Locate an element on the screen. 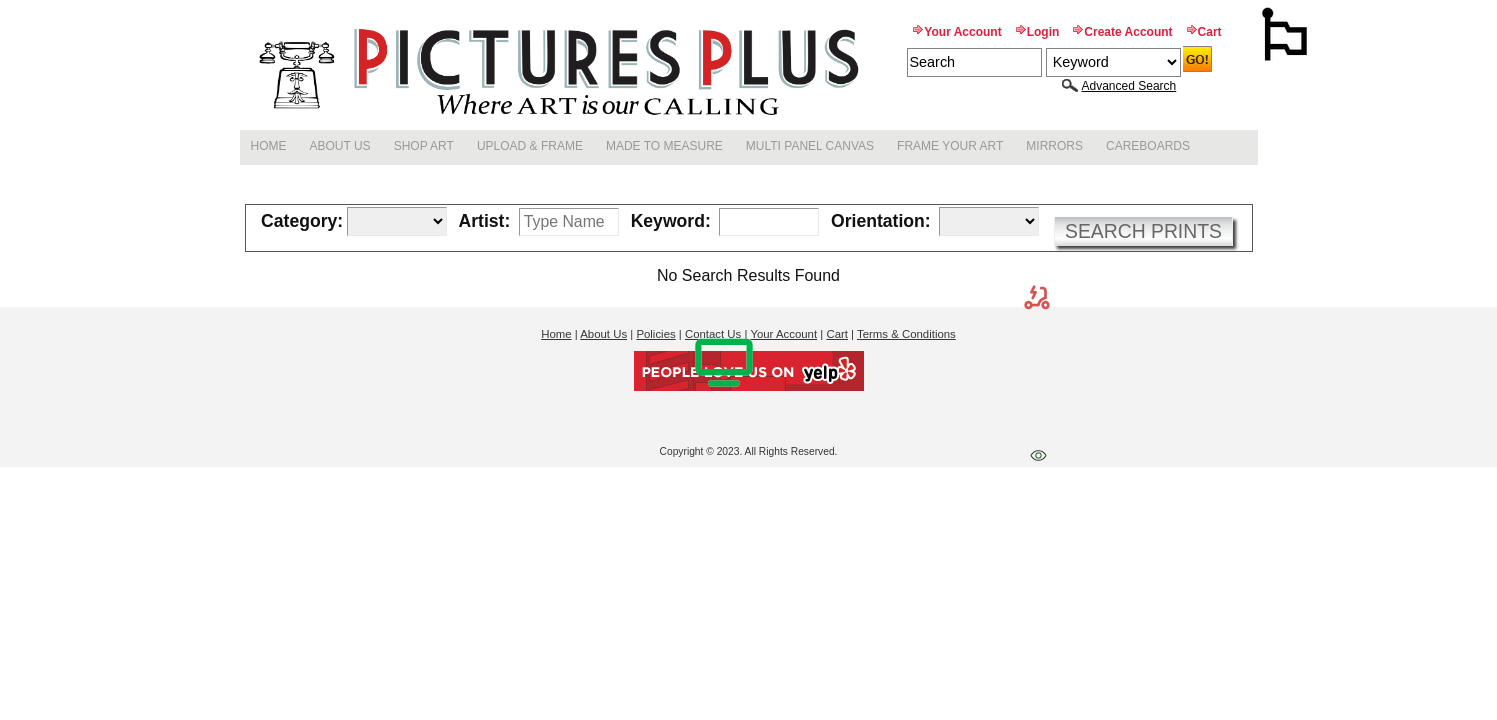 This screenshot has height=720, width=1497. select electric scooter as transportation mode is located at coordinates (1037, 298).